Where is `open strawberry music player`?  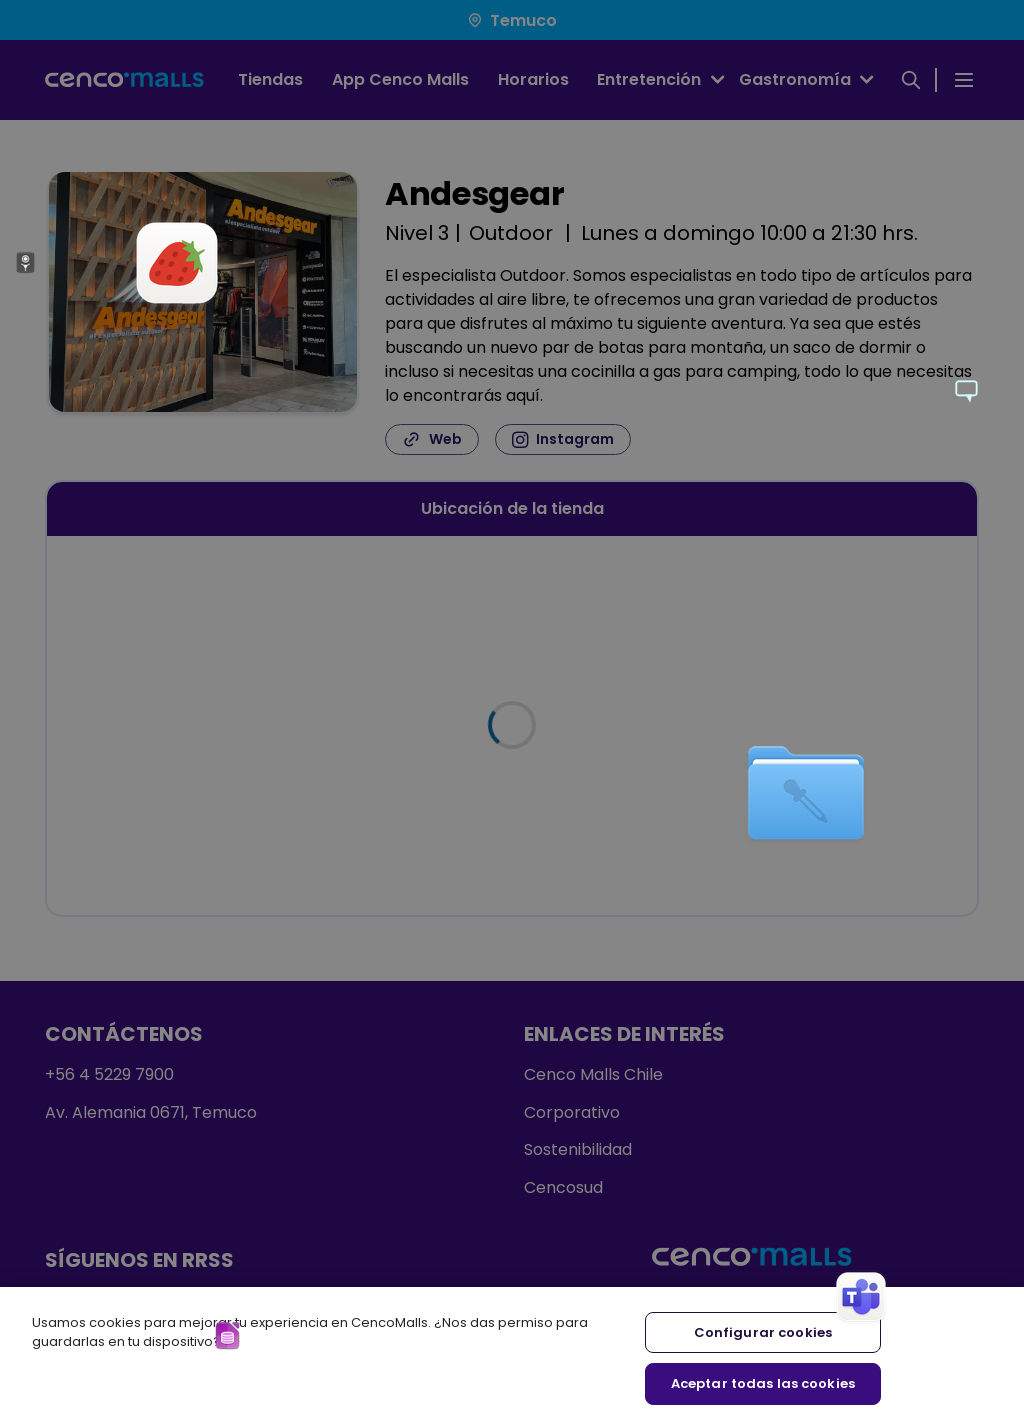
open strawberry music player is located at coordinates (177, 263).